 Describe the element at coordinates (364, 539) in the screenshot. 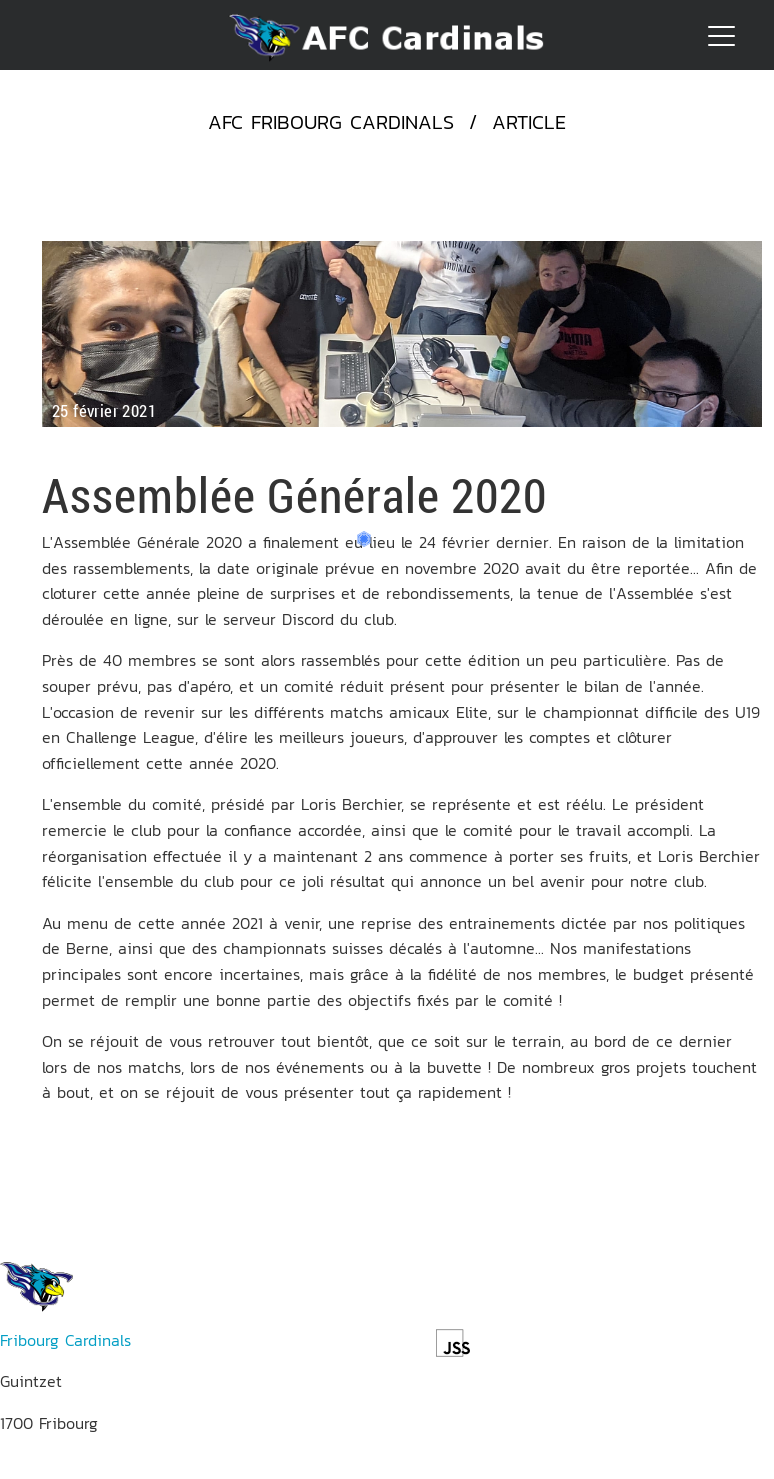

I see `First Order logo from Star Wars franchise` at that location.